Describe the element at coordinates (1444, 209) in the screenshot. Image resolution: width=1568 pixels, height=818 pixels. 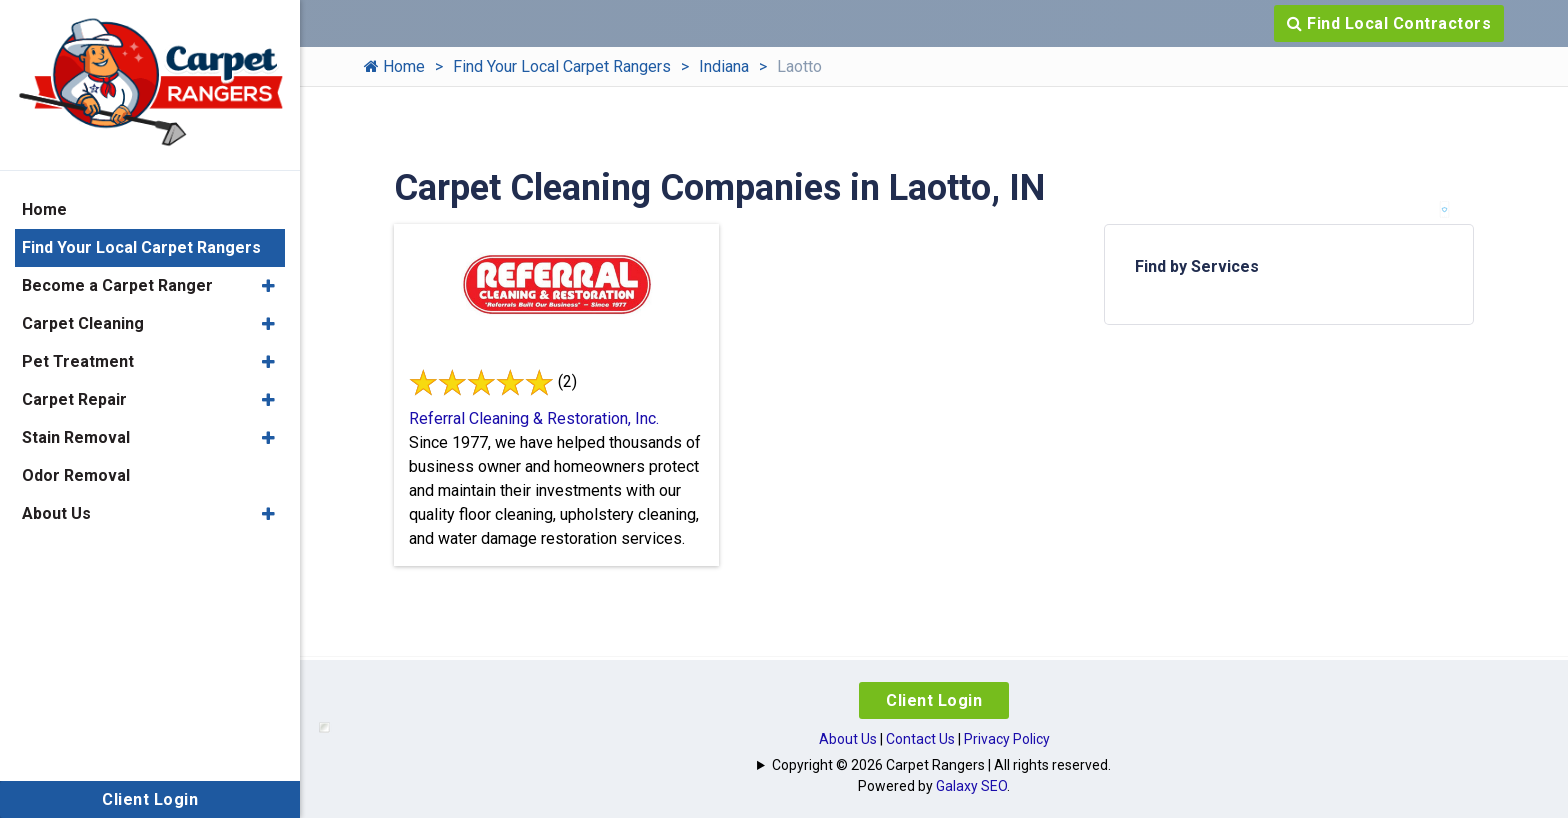
I see `indicates a trusted or verified device` at that location.